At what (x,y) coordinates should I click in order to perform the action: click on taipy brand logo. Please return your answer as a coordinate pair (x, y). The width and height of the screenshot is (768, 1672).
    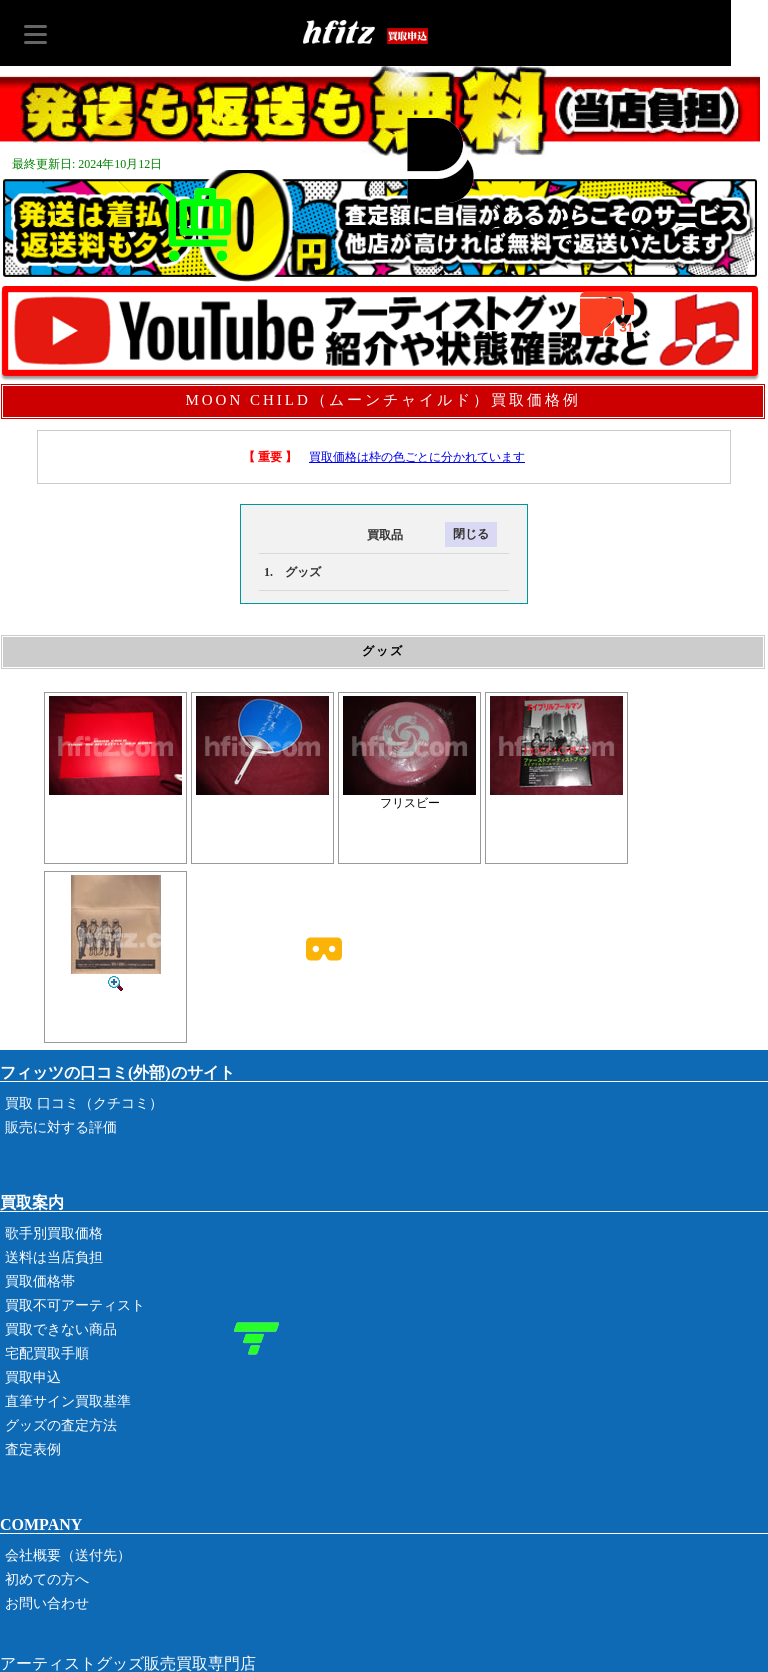
    Looking at the image, I should click on (256, 1338).